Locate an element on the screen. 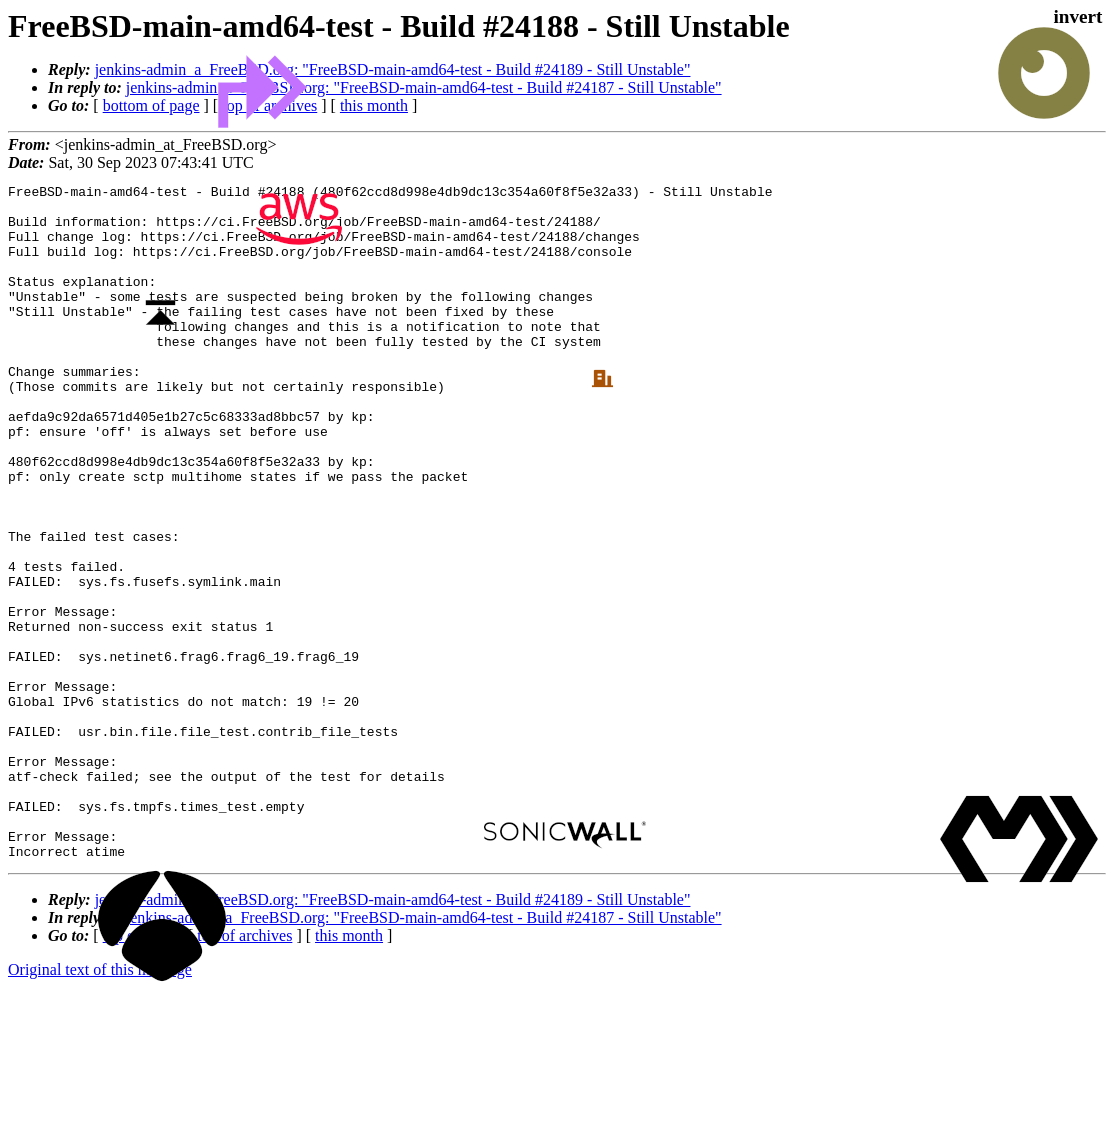  marko javascript framework logo is located at coordinates (1019, 839).